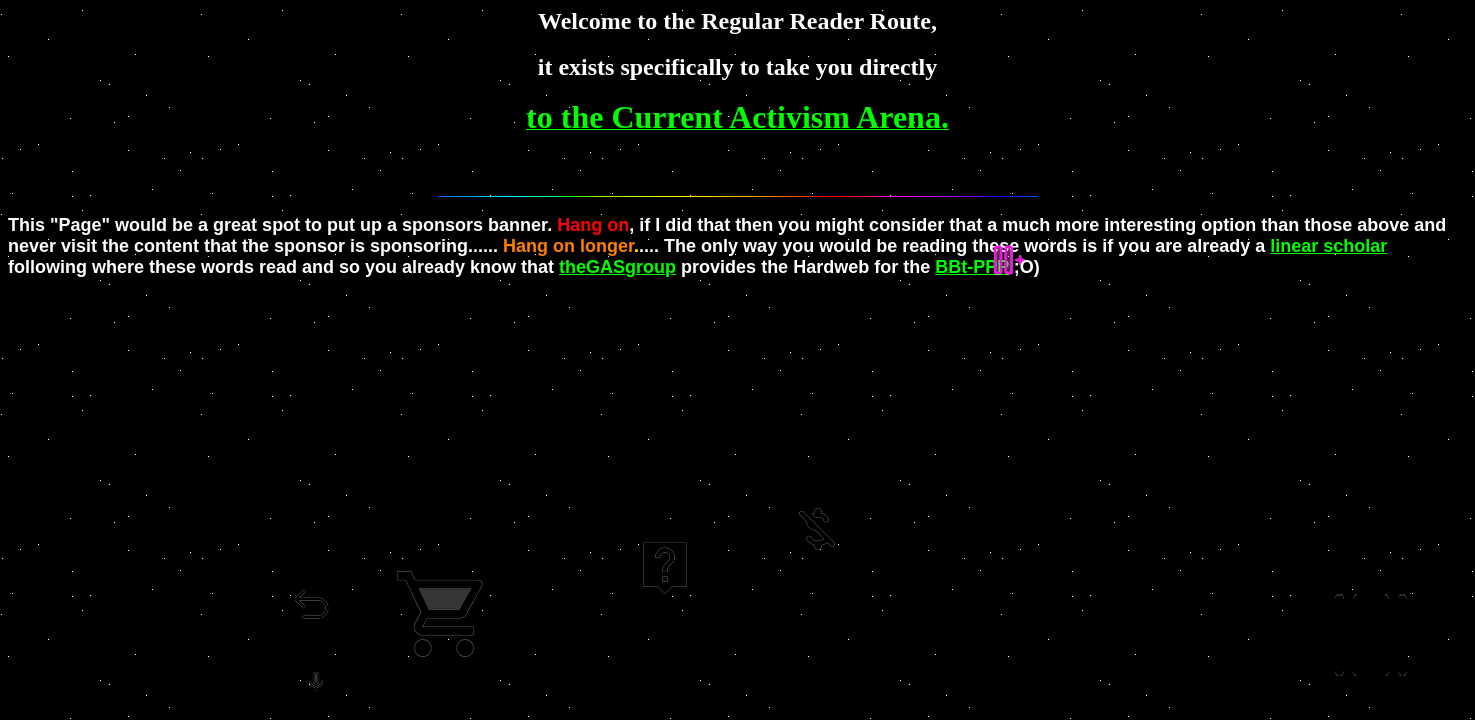 This screenshot has height=720, width=1475. Describe the element at coordinates (212, 579) in the screenshot. I see `switch to desktop view` at that location.